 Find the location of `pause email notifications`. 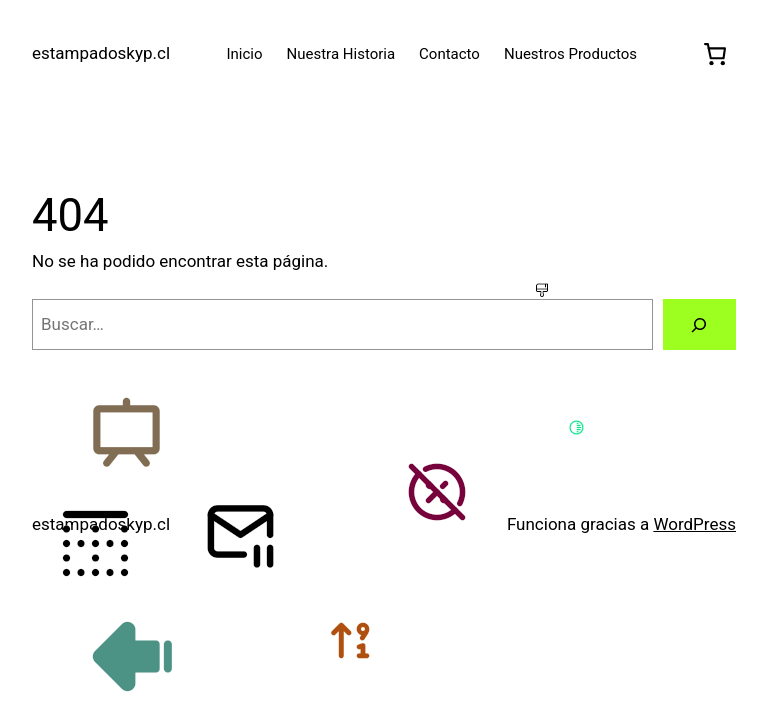

pause email notifications is located at coordinates (240, 531).